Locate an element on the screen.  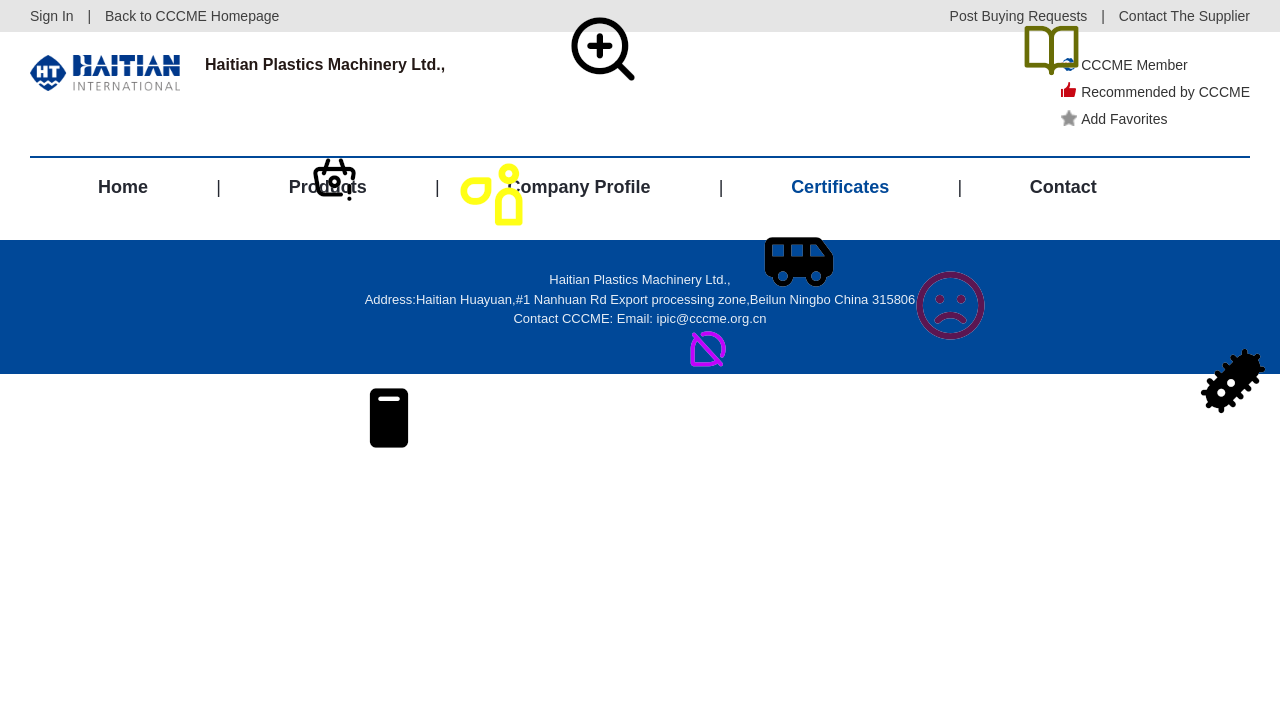
indicates microbiology or bacterial content is located at coordinates (1233, 381).